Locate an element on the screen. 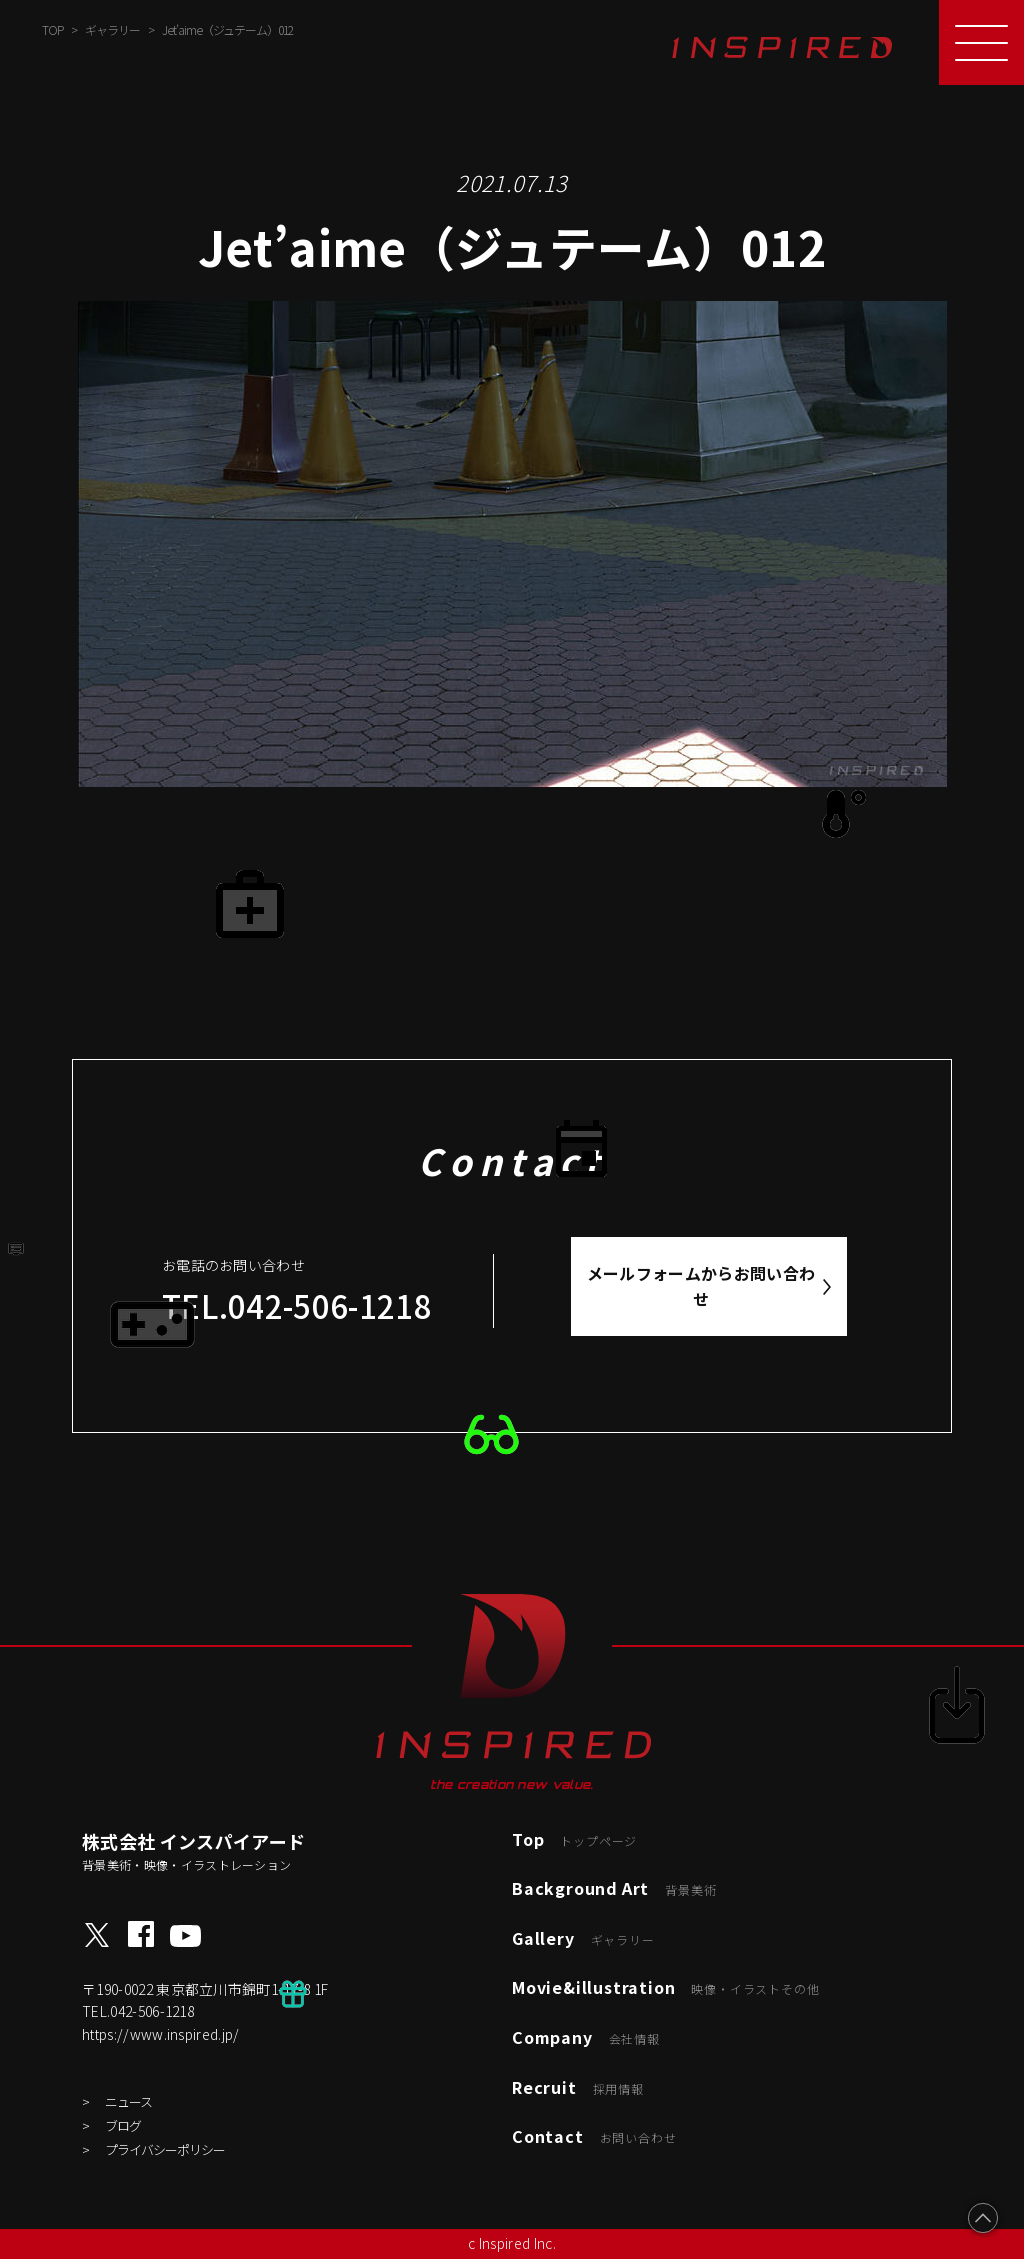 The image size is (1024, 2259). access games or gaming features is located at coordinates (152, 1324).